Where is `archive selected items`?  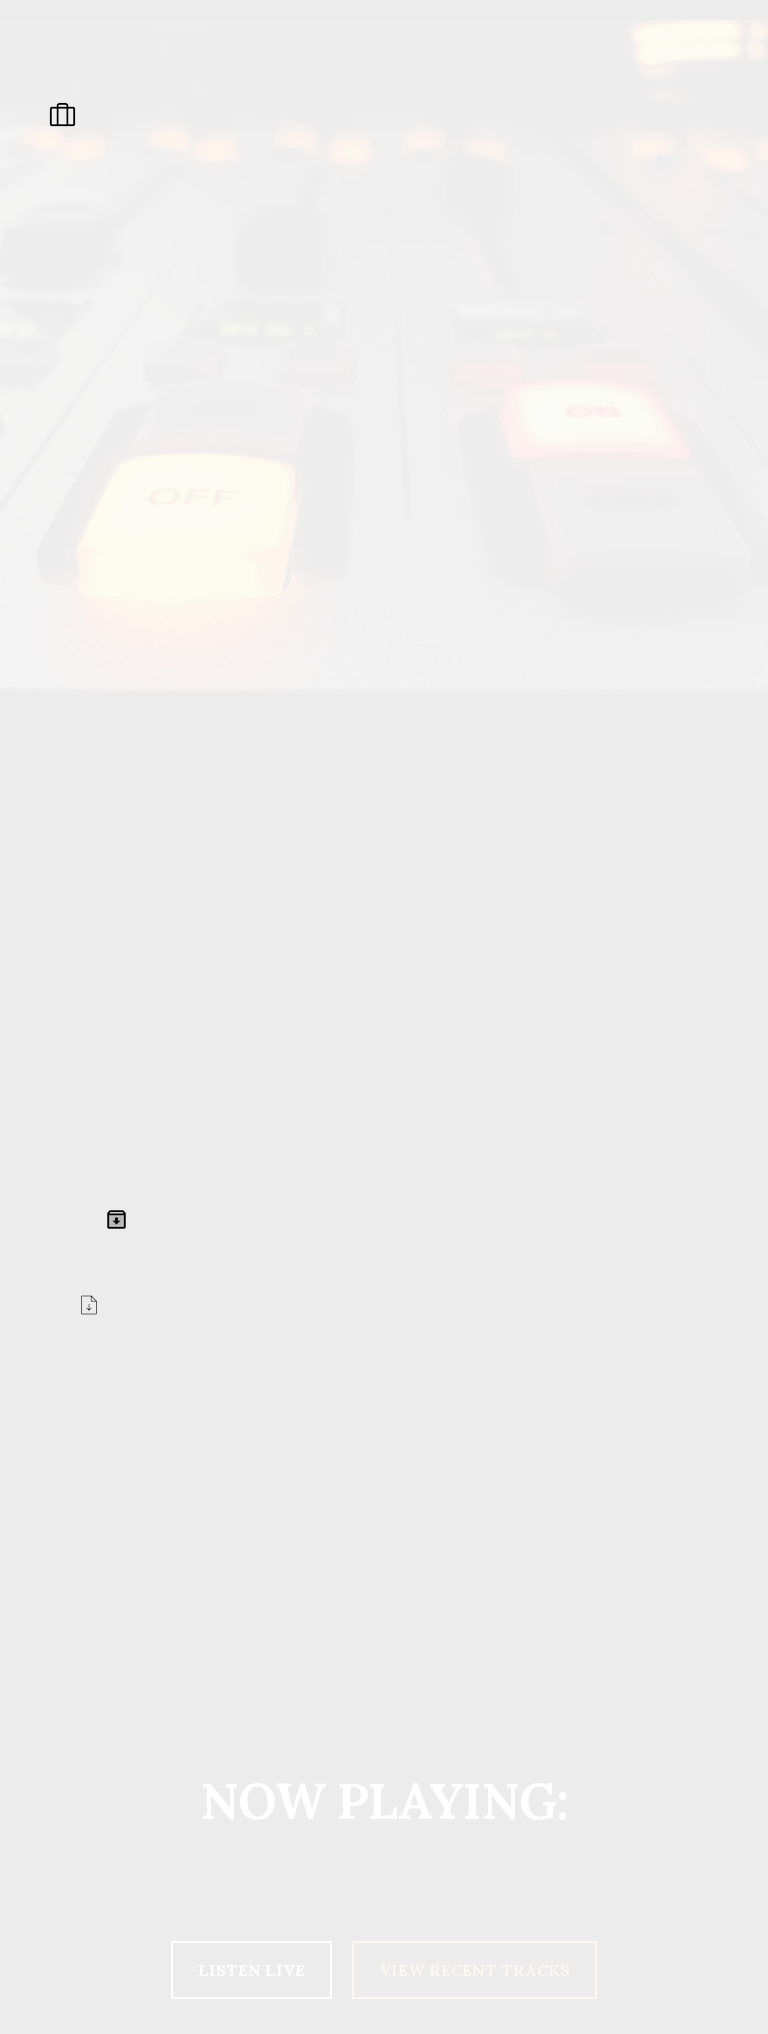 archive selected items is located at coordinates (116, 1219).